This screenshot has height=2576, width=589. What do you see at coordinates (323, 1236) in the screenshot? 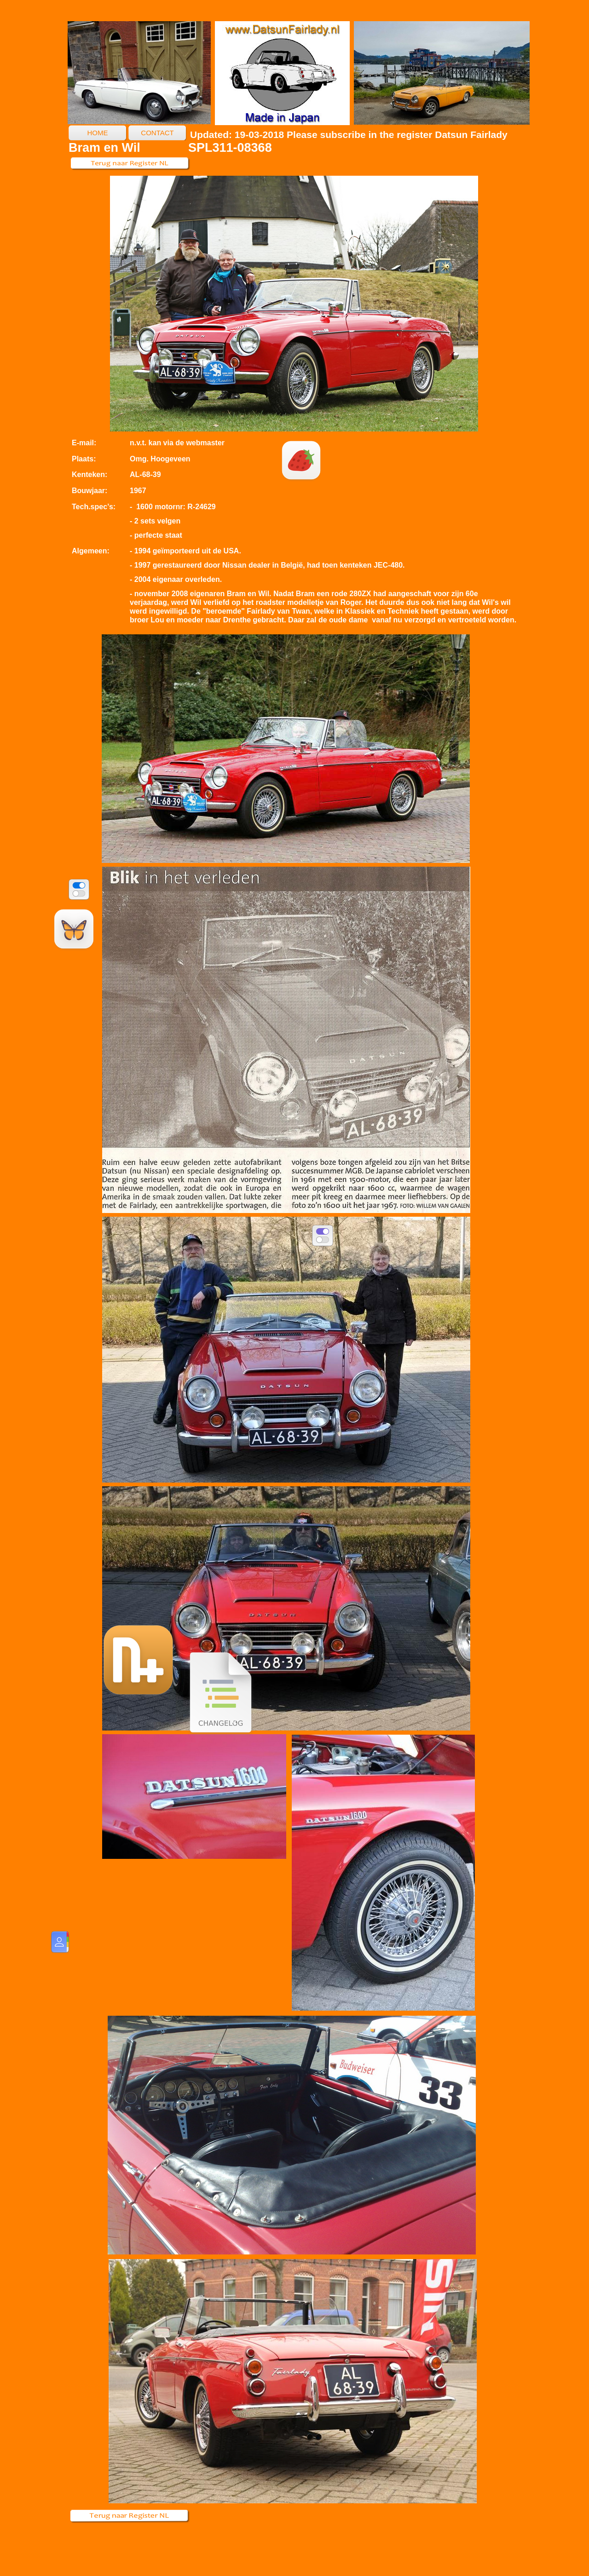
I see `open gnome tweaks to customize system settings` at bounding box center [323, 1236].